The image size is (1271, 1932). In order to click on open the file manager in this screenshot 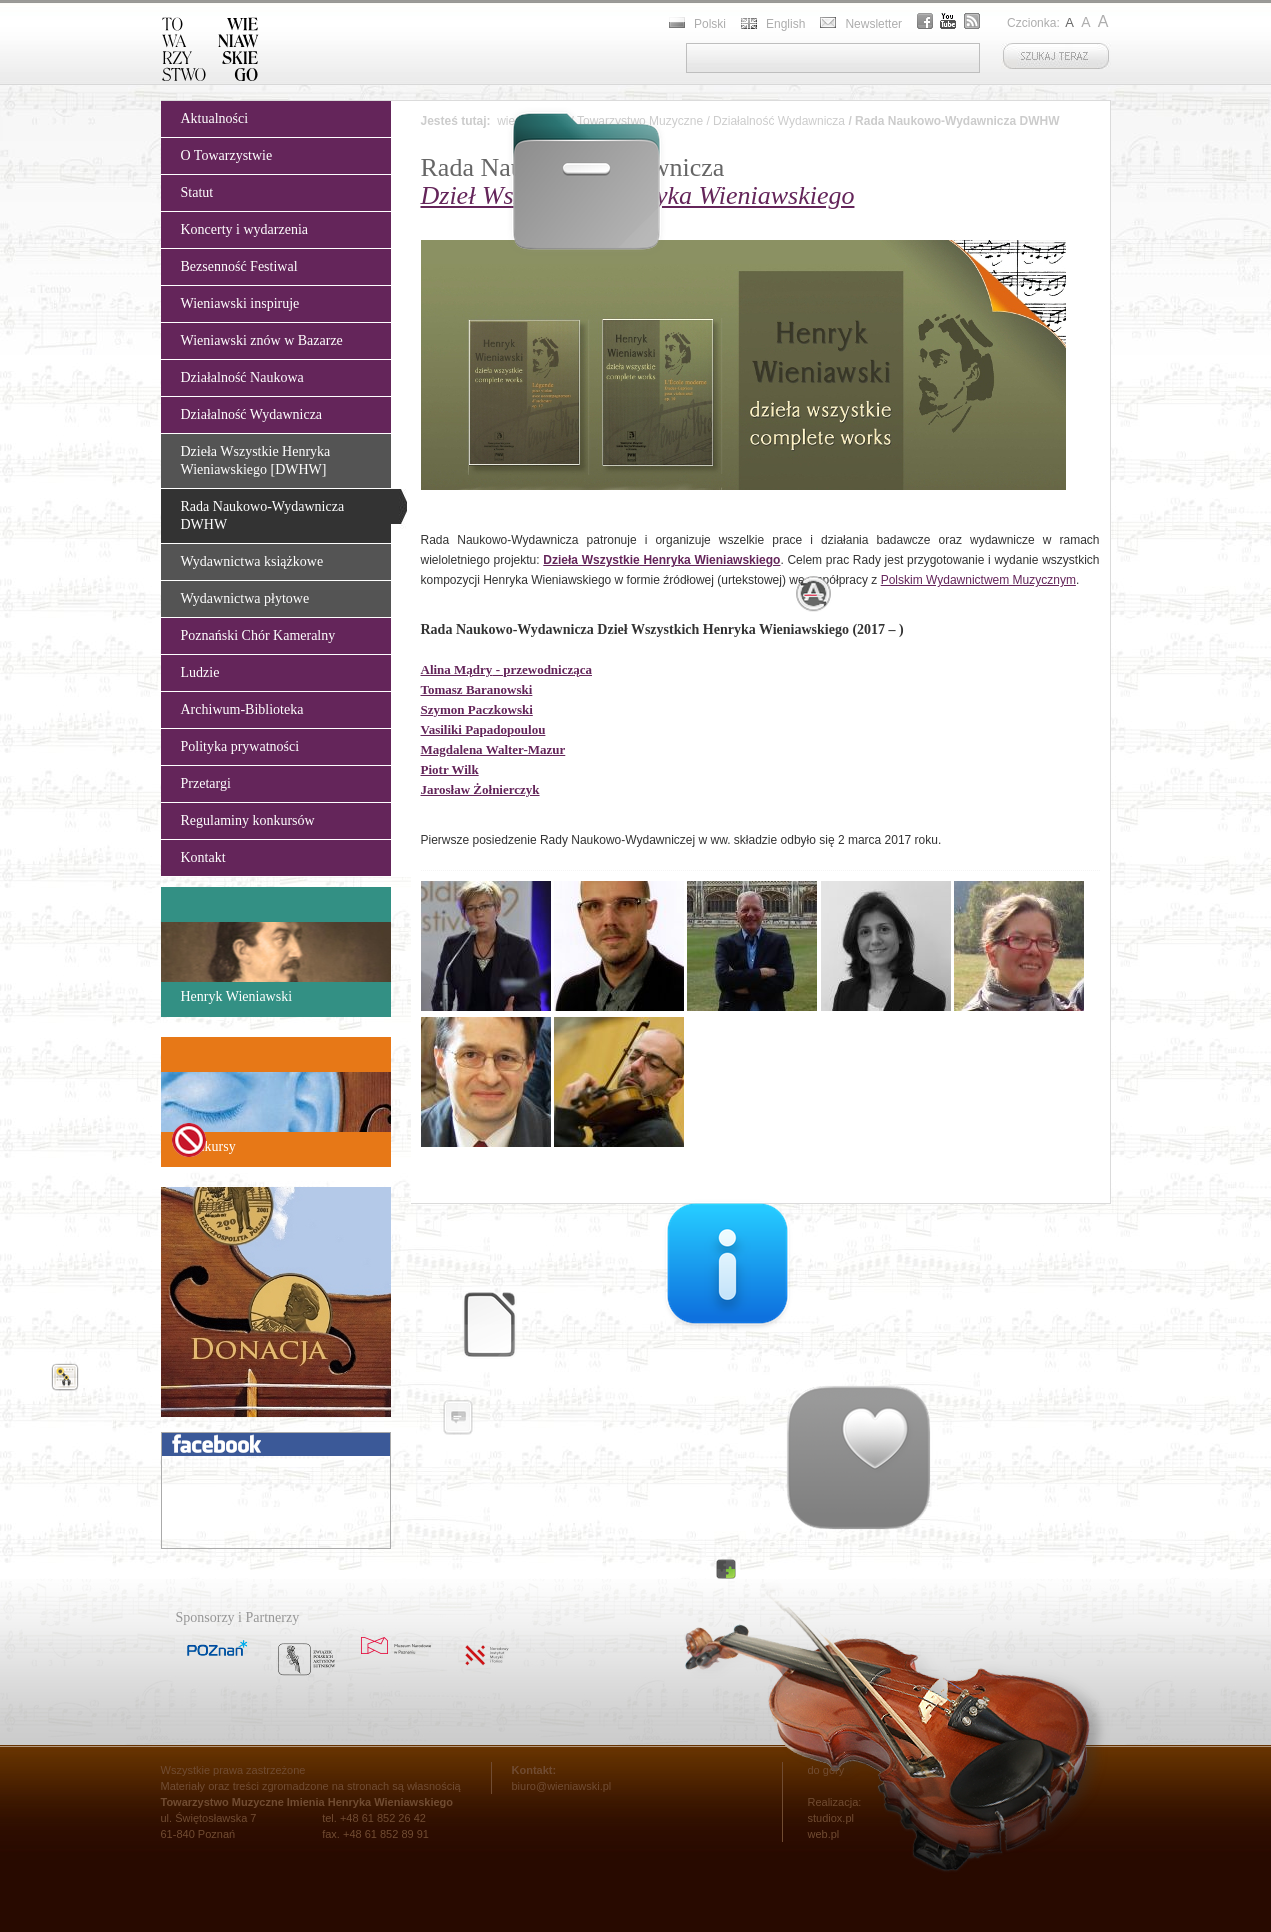, I will do `click(586, 181)`.